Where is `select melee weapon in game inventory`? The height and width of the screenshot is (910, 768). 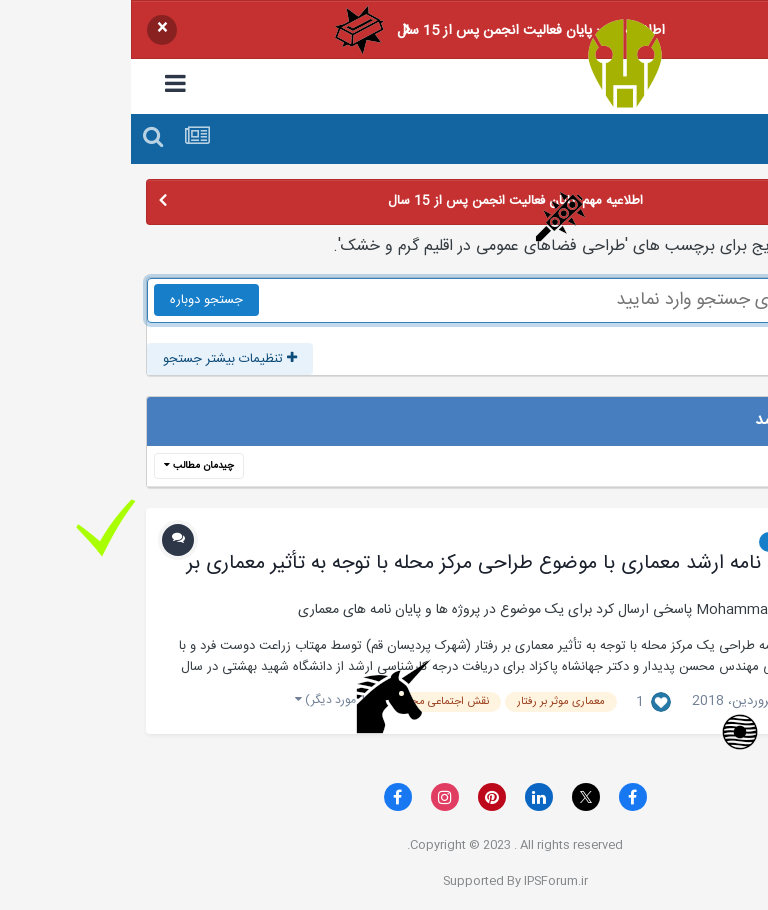 select melee weapon in game inventory is located at coordinates (560, 216).